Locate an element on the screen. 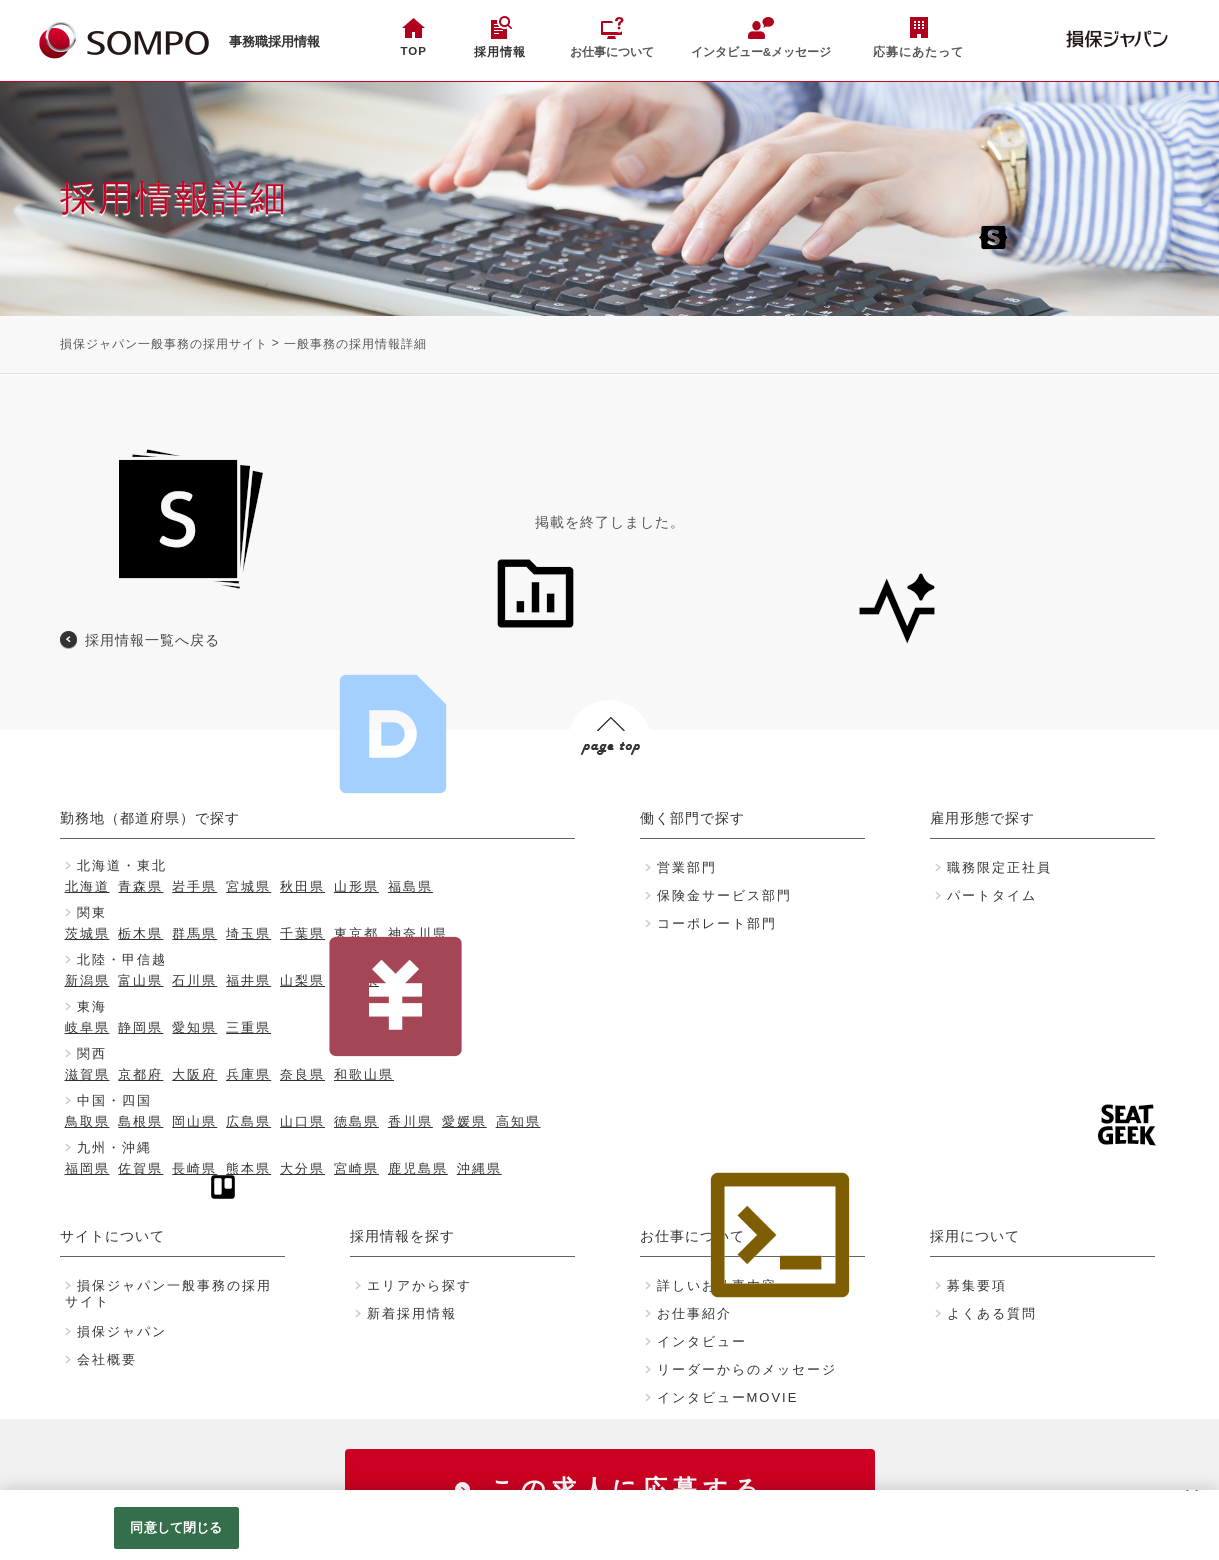  open the SeatGeek app is located at coordinates (1127, 1125).